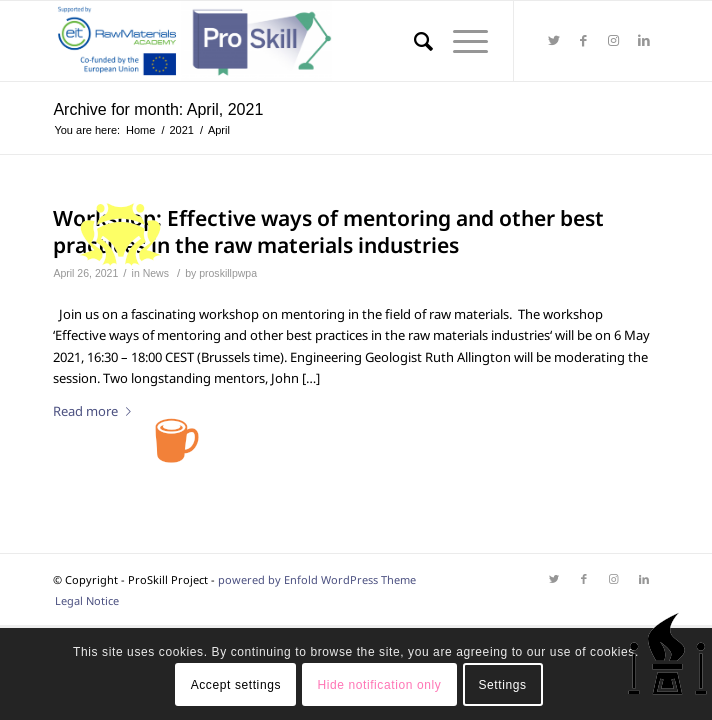 The height and width of the screenshot is (720, 712). What do you see at coordinates (175, 440) in the screenshot?
I see `access a café or coffee shop feature` at bounding box center [175, 440].